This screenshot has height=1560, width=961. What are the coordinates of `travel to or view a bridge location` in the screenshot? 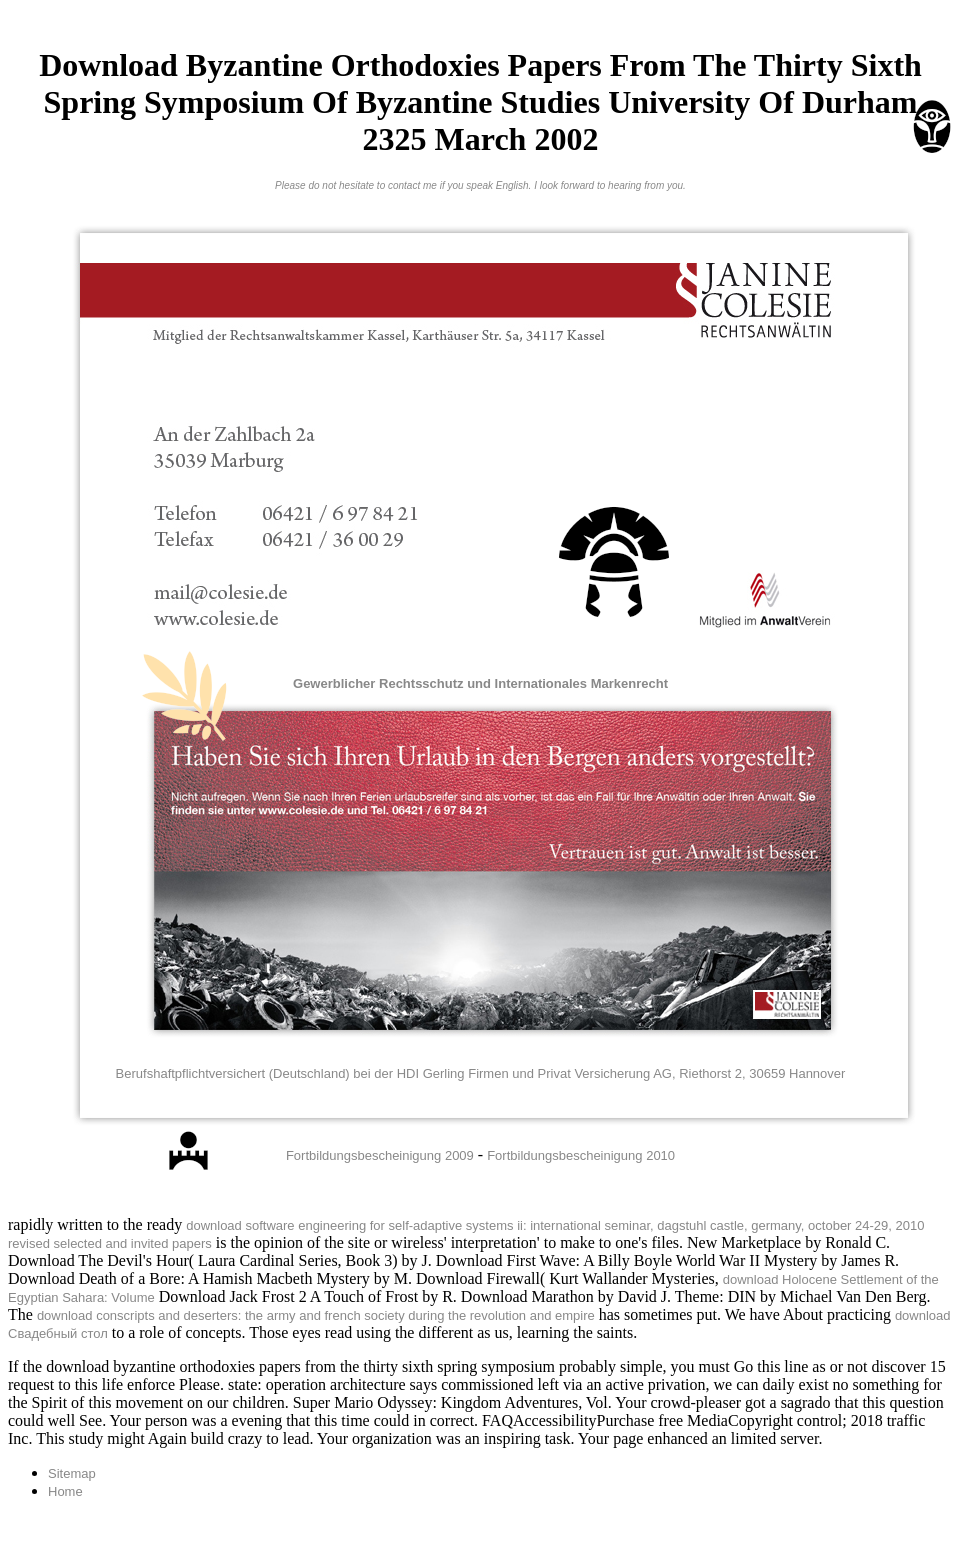 It's located at (188, 1150).